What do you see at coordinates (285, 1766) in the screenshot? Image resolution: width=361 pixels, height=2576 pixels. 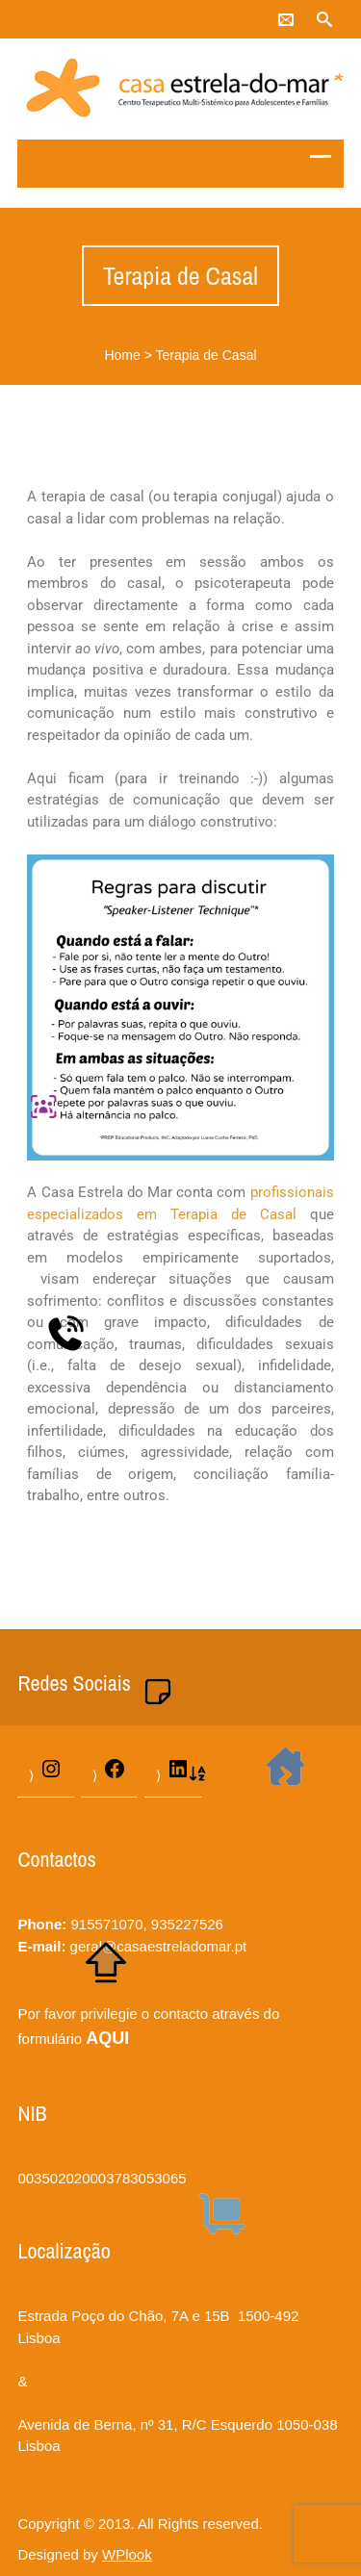 I see `indicates property damage or structural issues` at bounding box center [285, 1766].